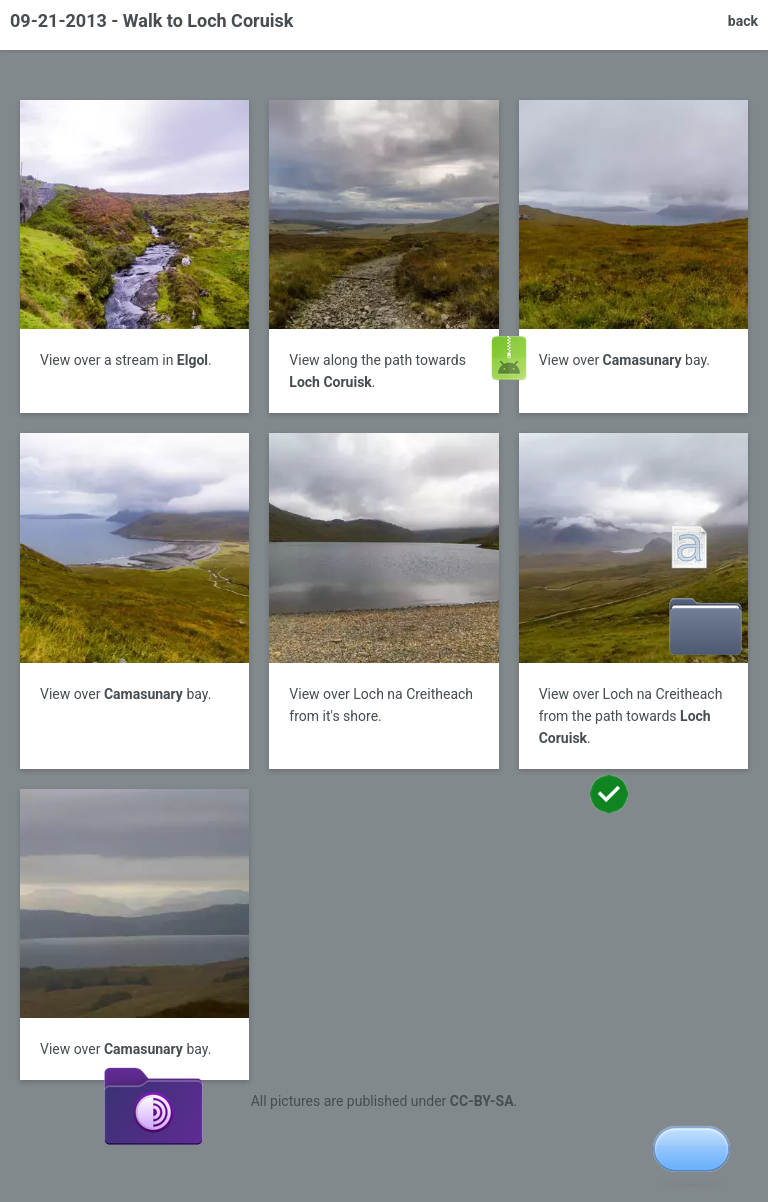 The image size is (768, 1202). I want to click on a font file type indicator, so click(690, 547).